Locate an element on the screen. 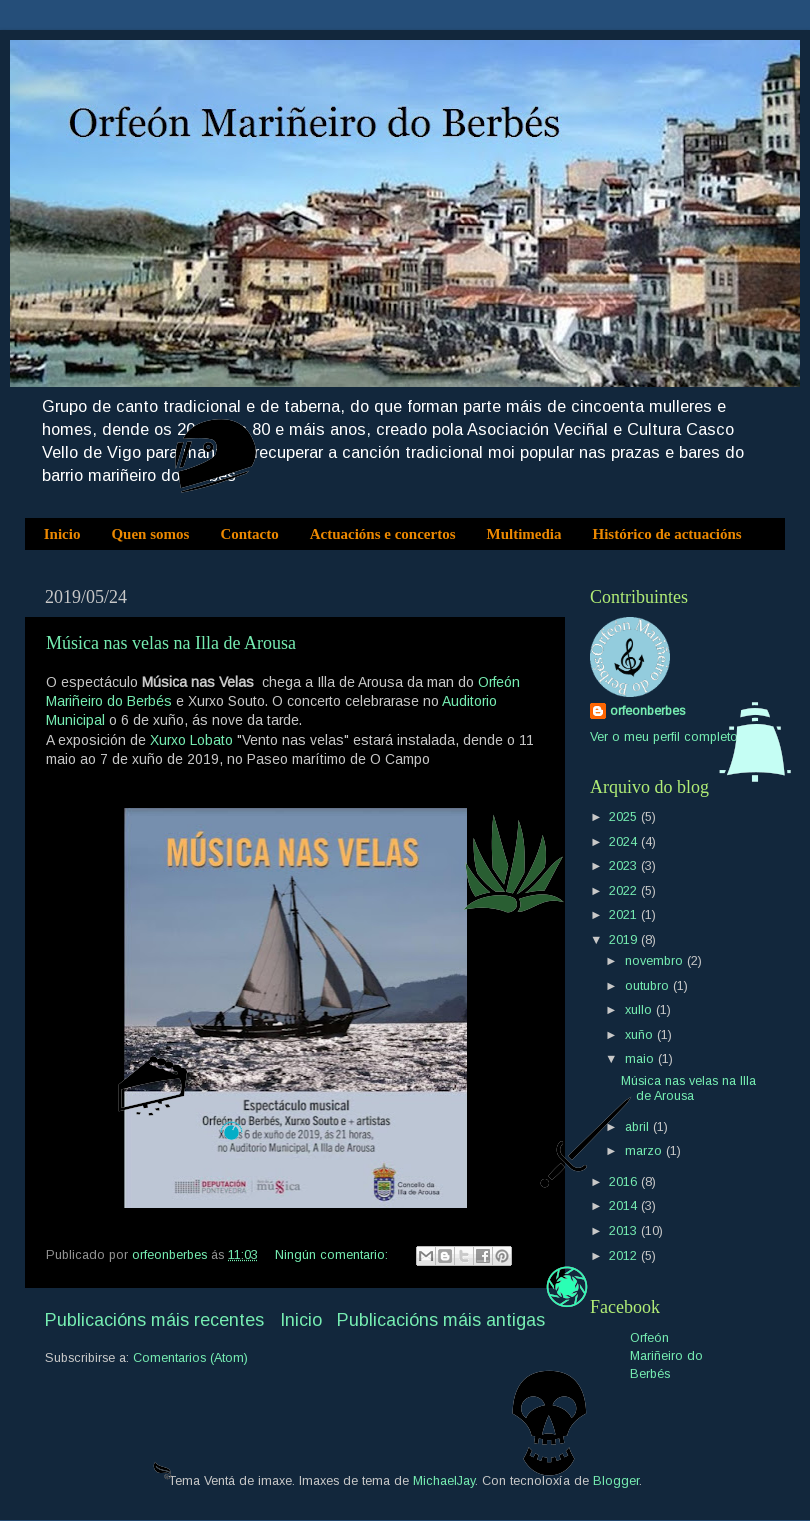 This screenshot has width=810, height=1521. equip a stiletto or dagger weapon is located at coordinates (586, 1142).